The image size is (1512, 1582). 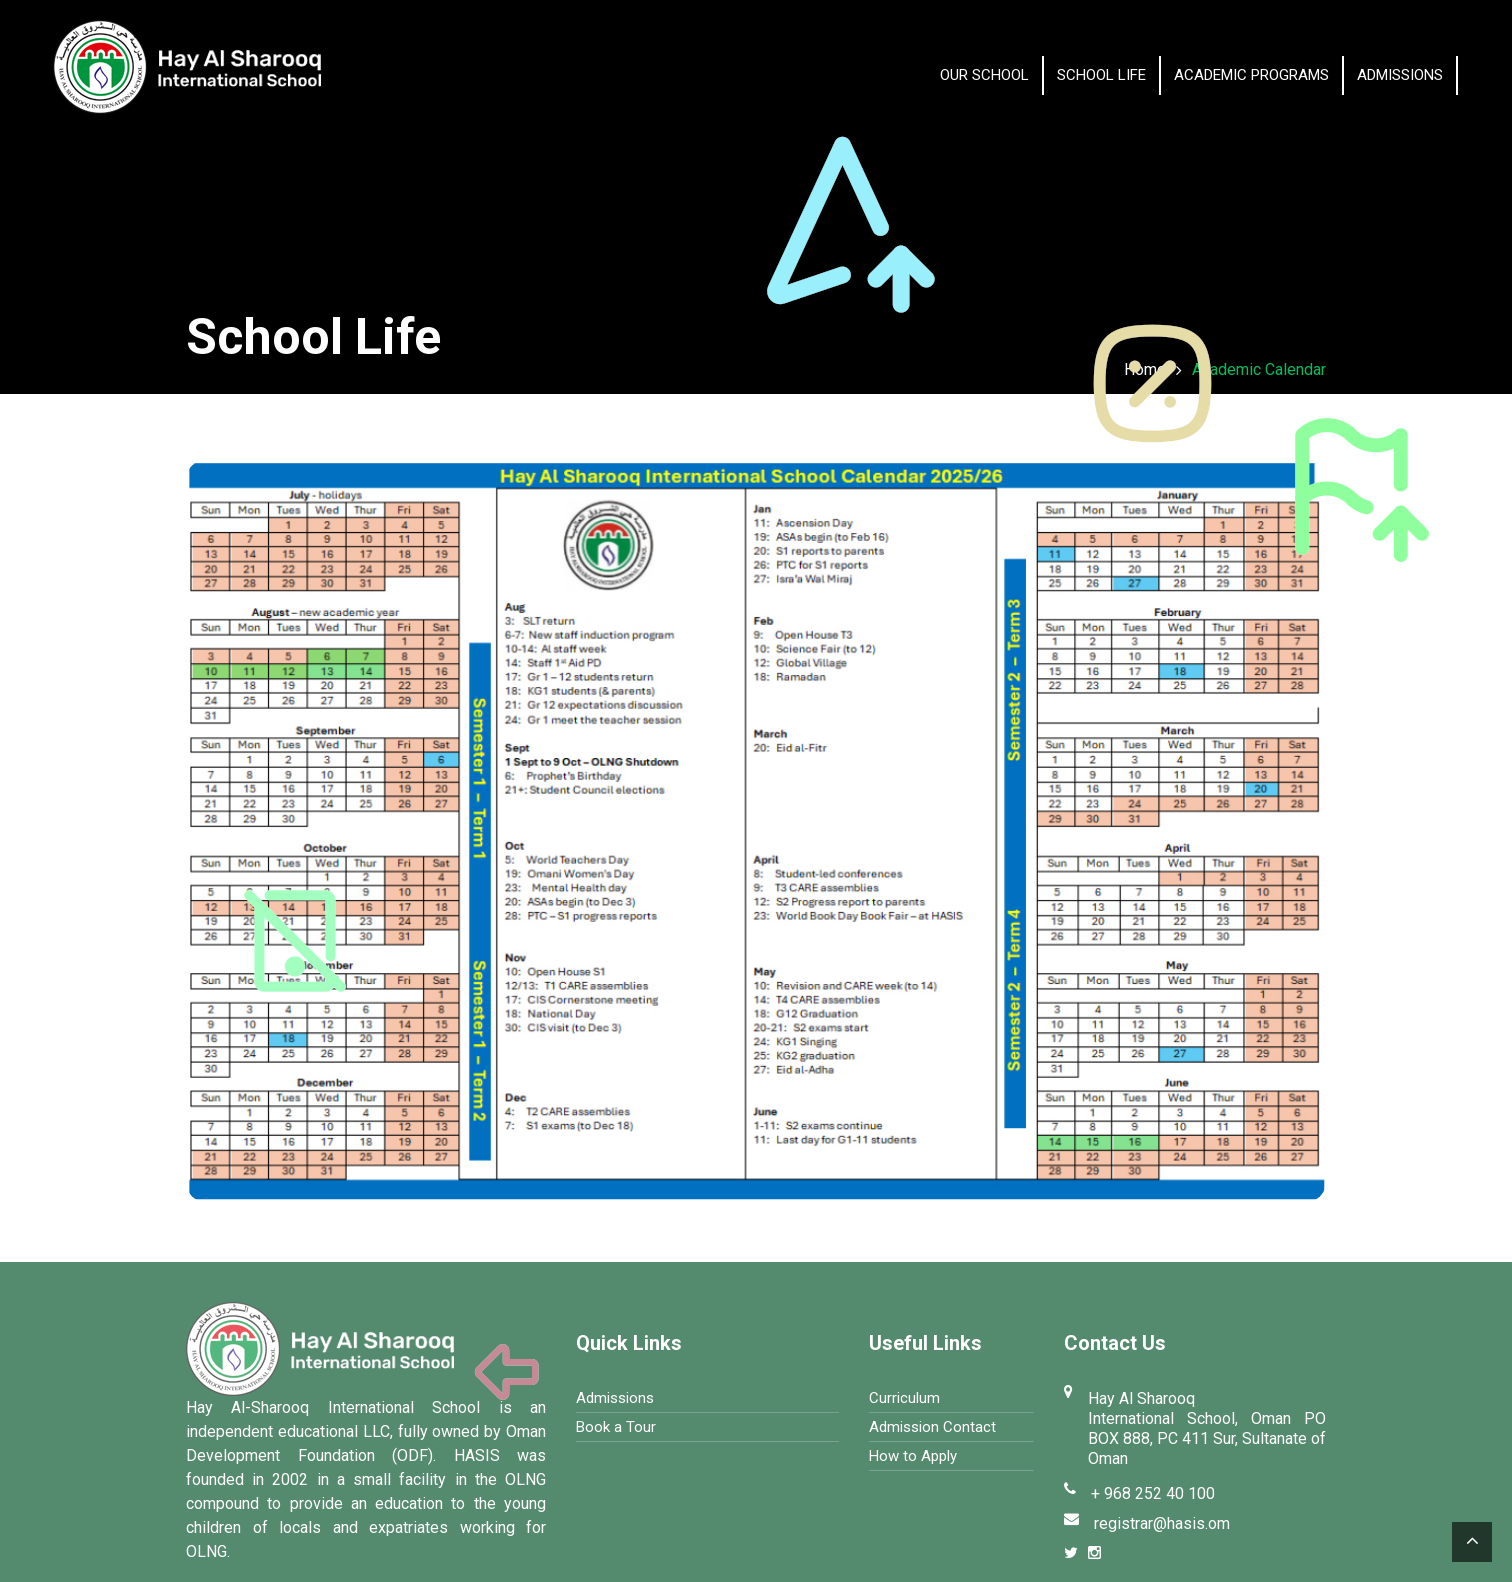 I want to click on upload or submit a flag report, so click(x=1351, y=484).